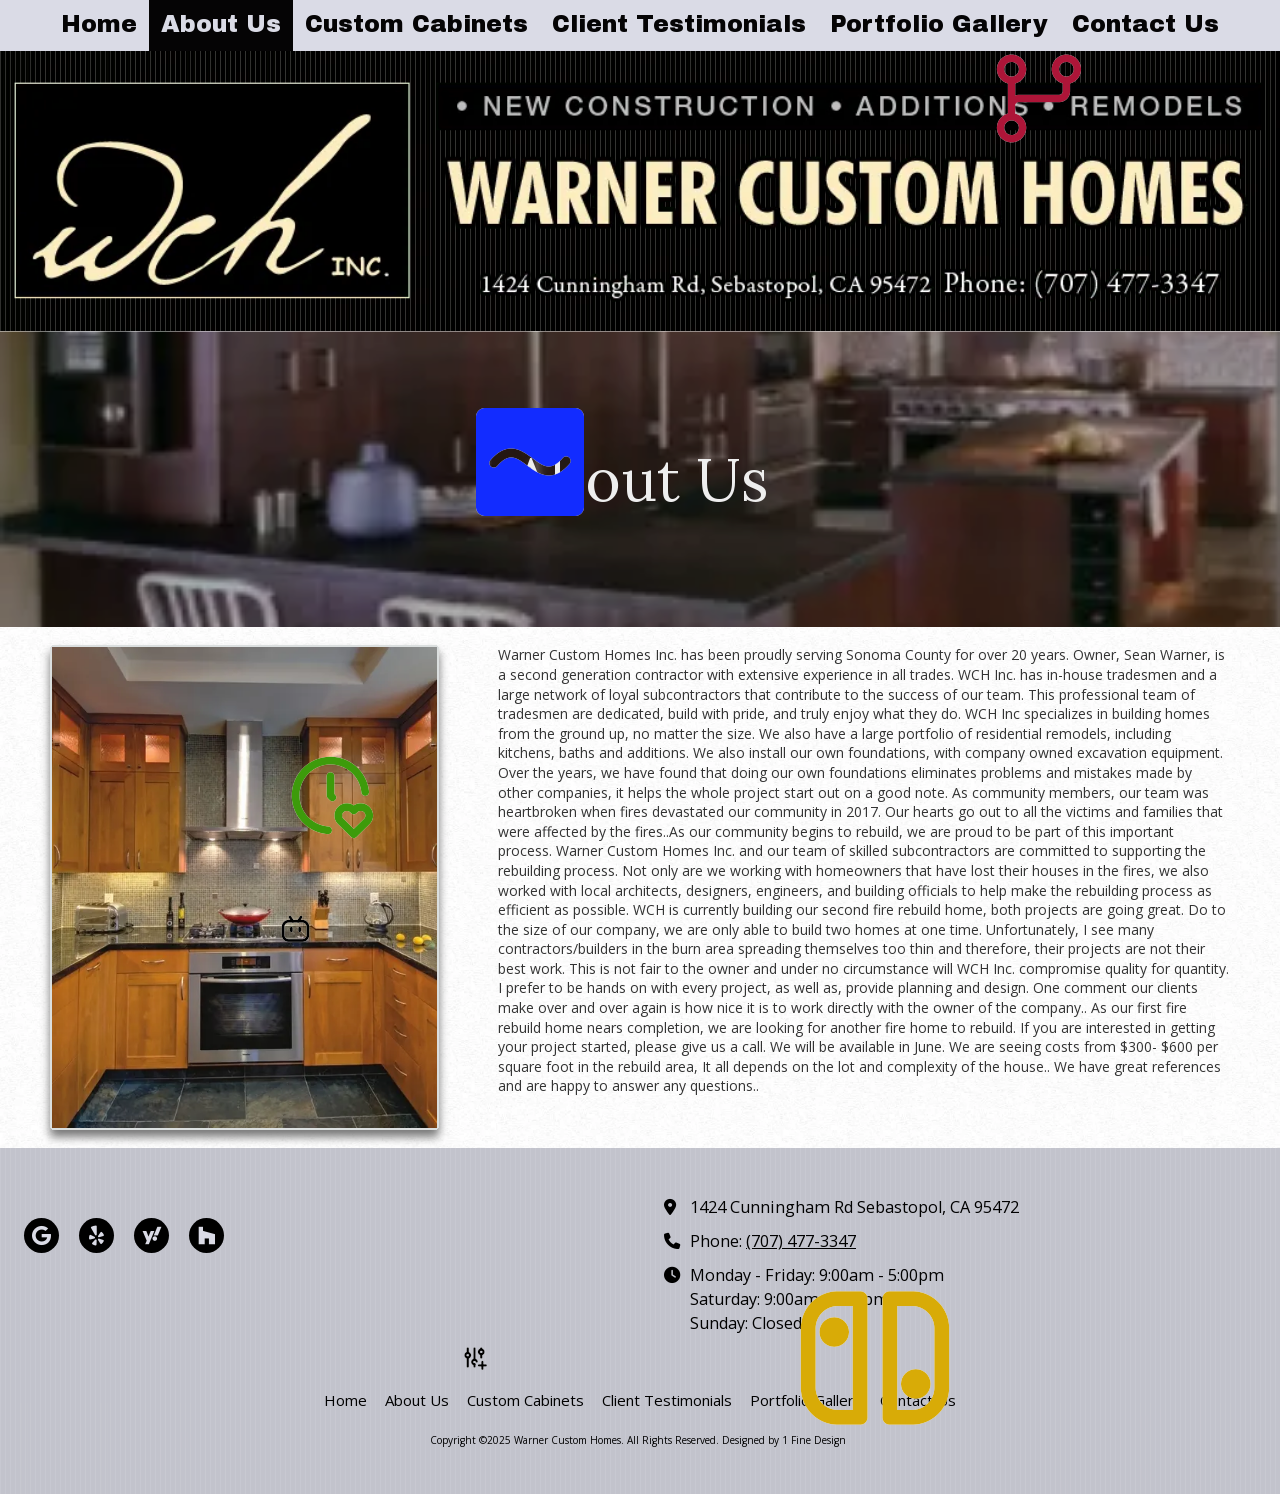 The image size is (1280, 1494). I want to click on access nintendo switch gaming features, so click(875, 1358).